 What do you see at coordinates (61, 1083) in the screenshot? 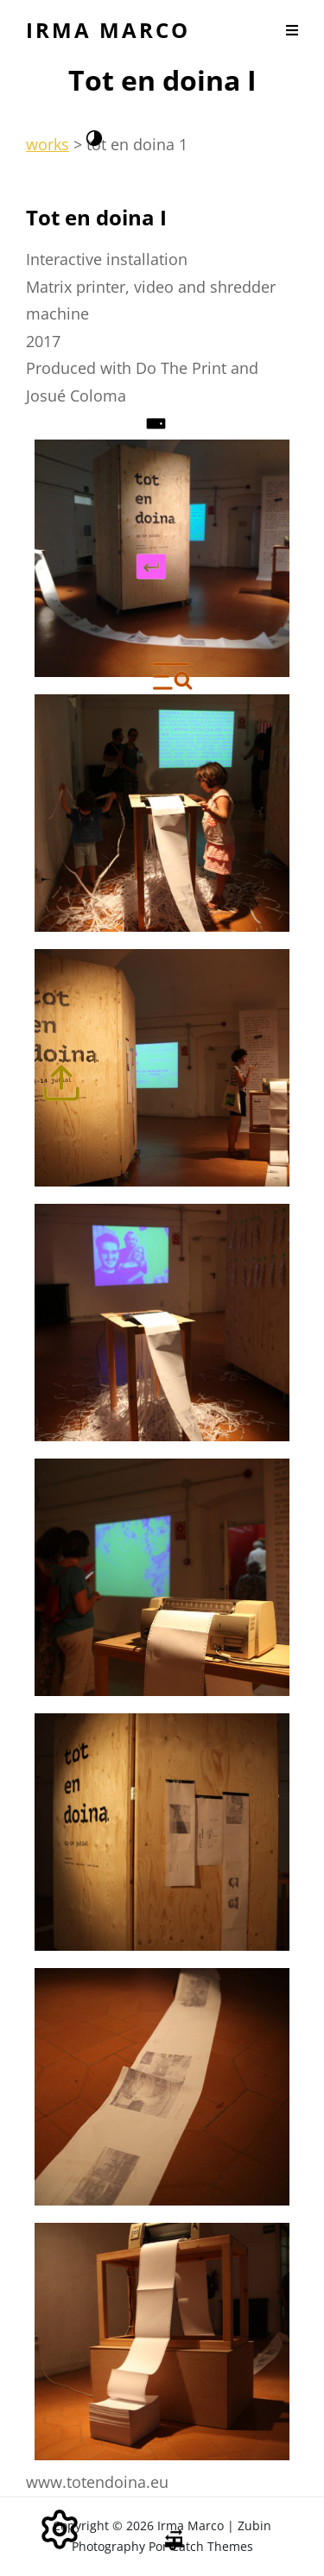
I see `upload a file from your device` at bounding box center [61, 1083].